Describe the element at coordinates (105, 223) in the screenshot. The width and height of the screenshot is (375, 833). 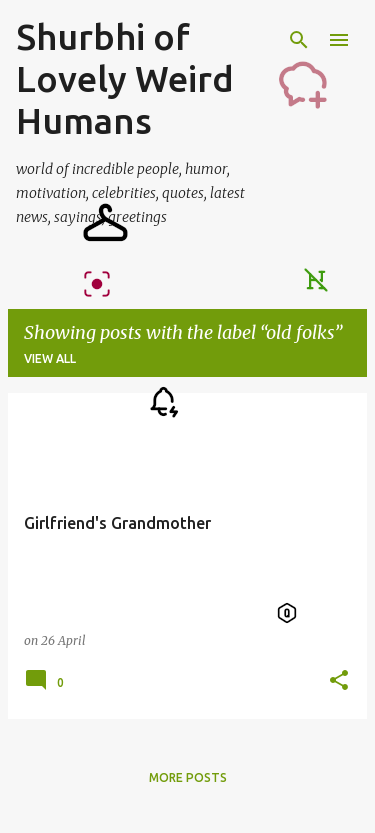
I see `access your wardrobe or closet` at that location.